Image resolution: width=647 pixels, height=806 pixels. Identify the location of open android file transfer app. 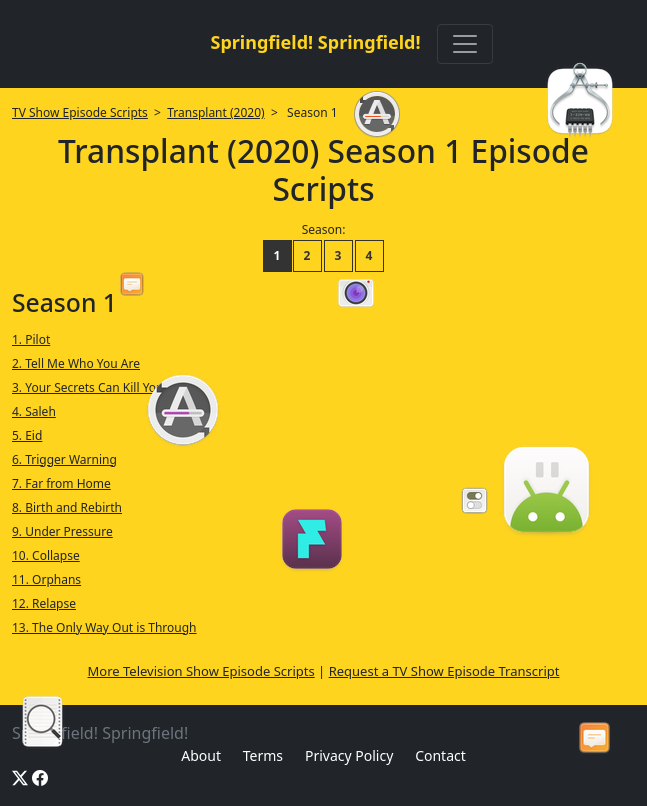
(546, 489).